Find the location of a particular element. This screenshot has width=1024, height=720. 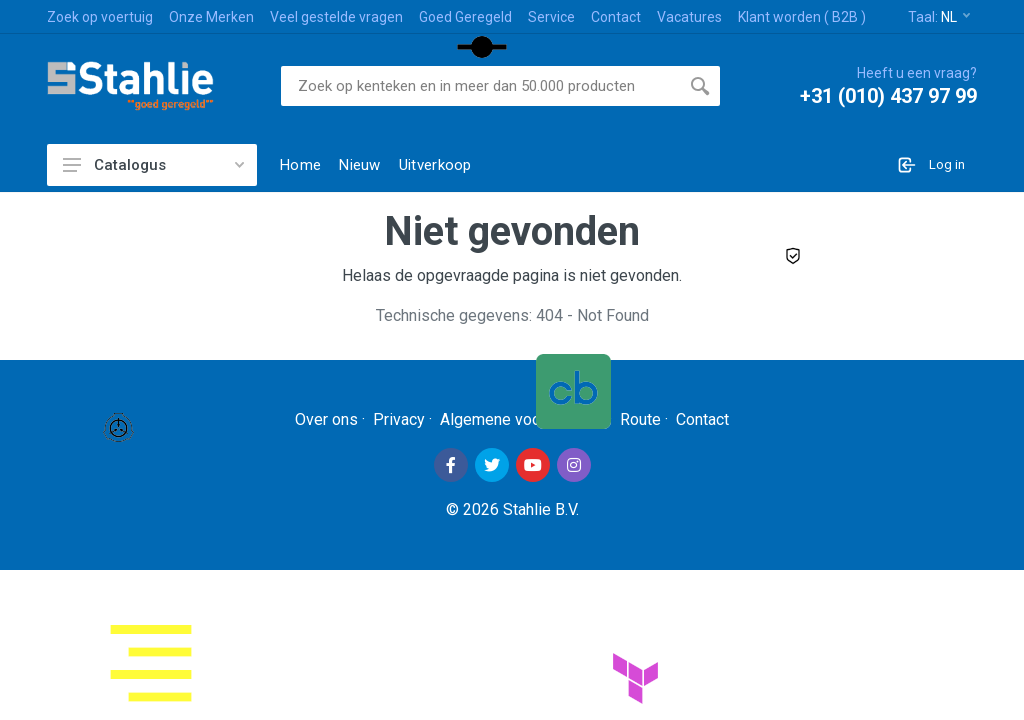

indicates verified security or protection status is located at coordinates (793, 256).